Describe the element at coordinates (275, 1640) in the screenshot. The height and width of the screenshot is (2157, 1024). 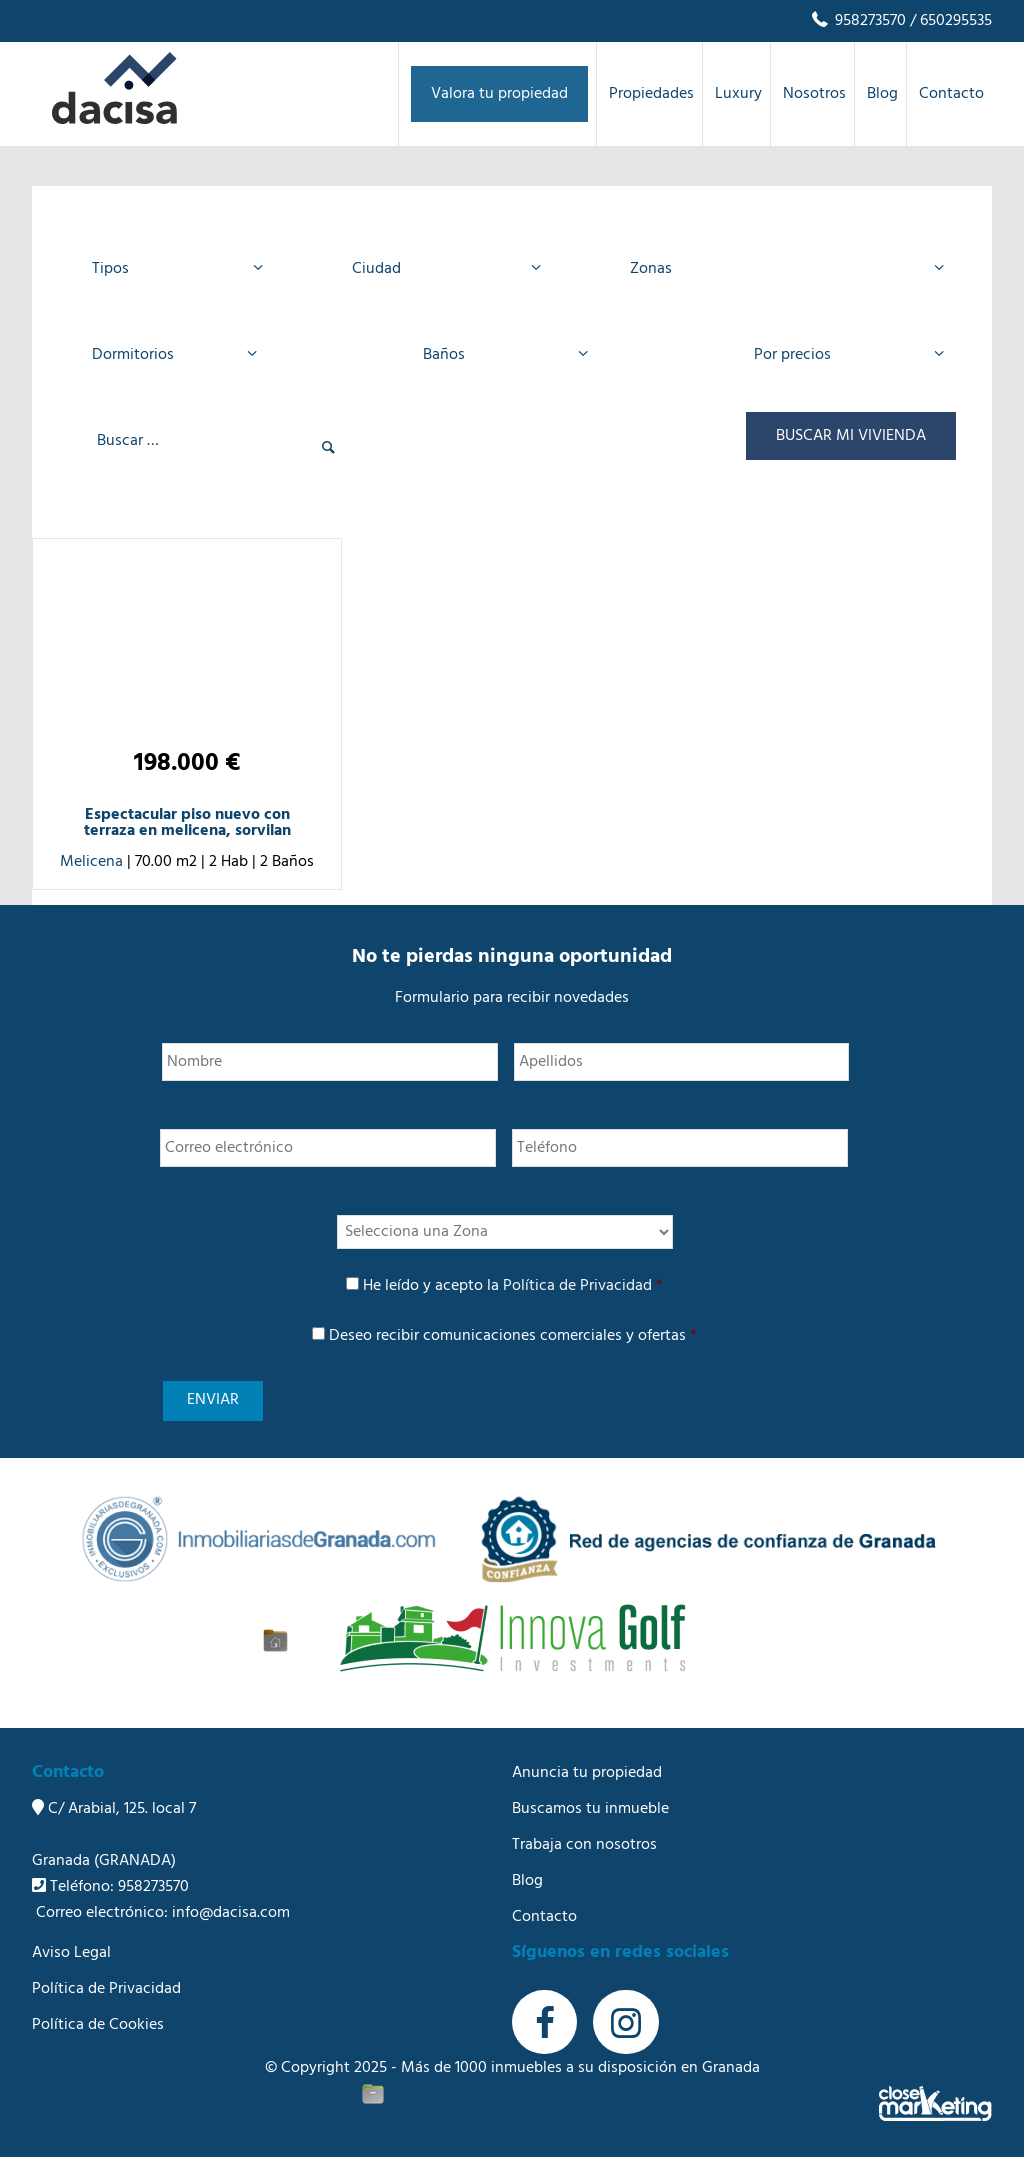
I see `access your home folder` at that location.